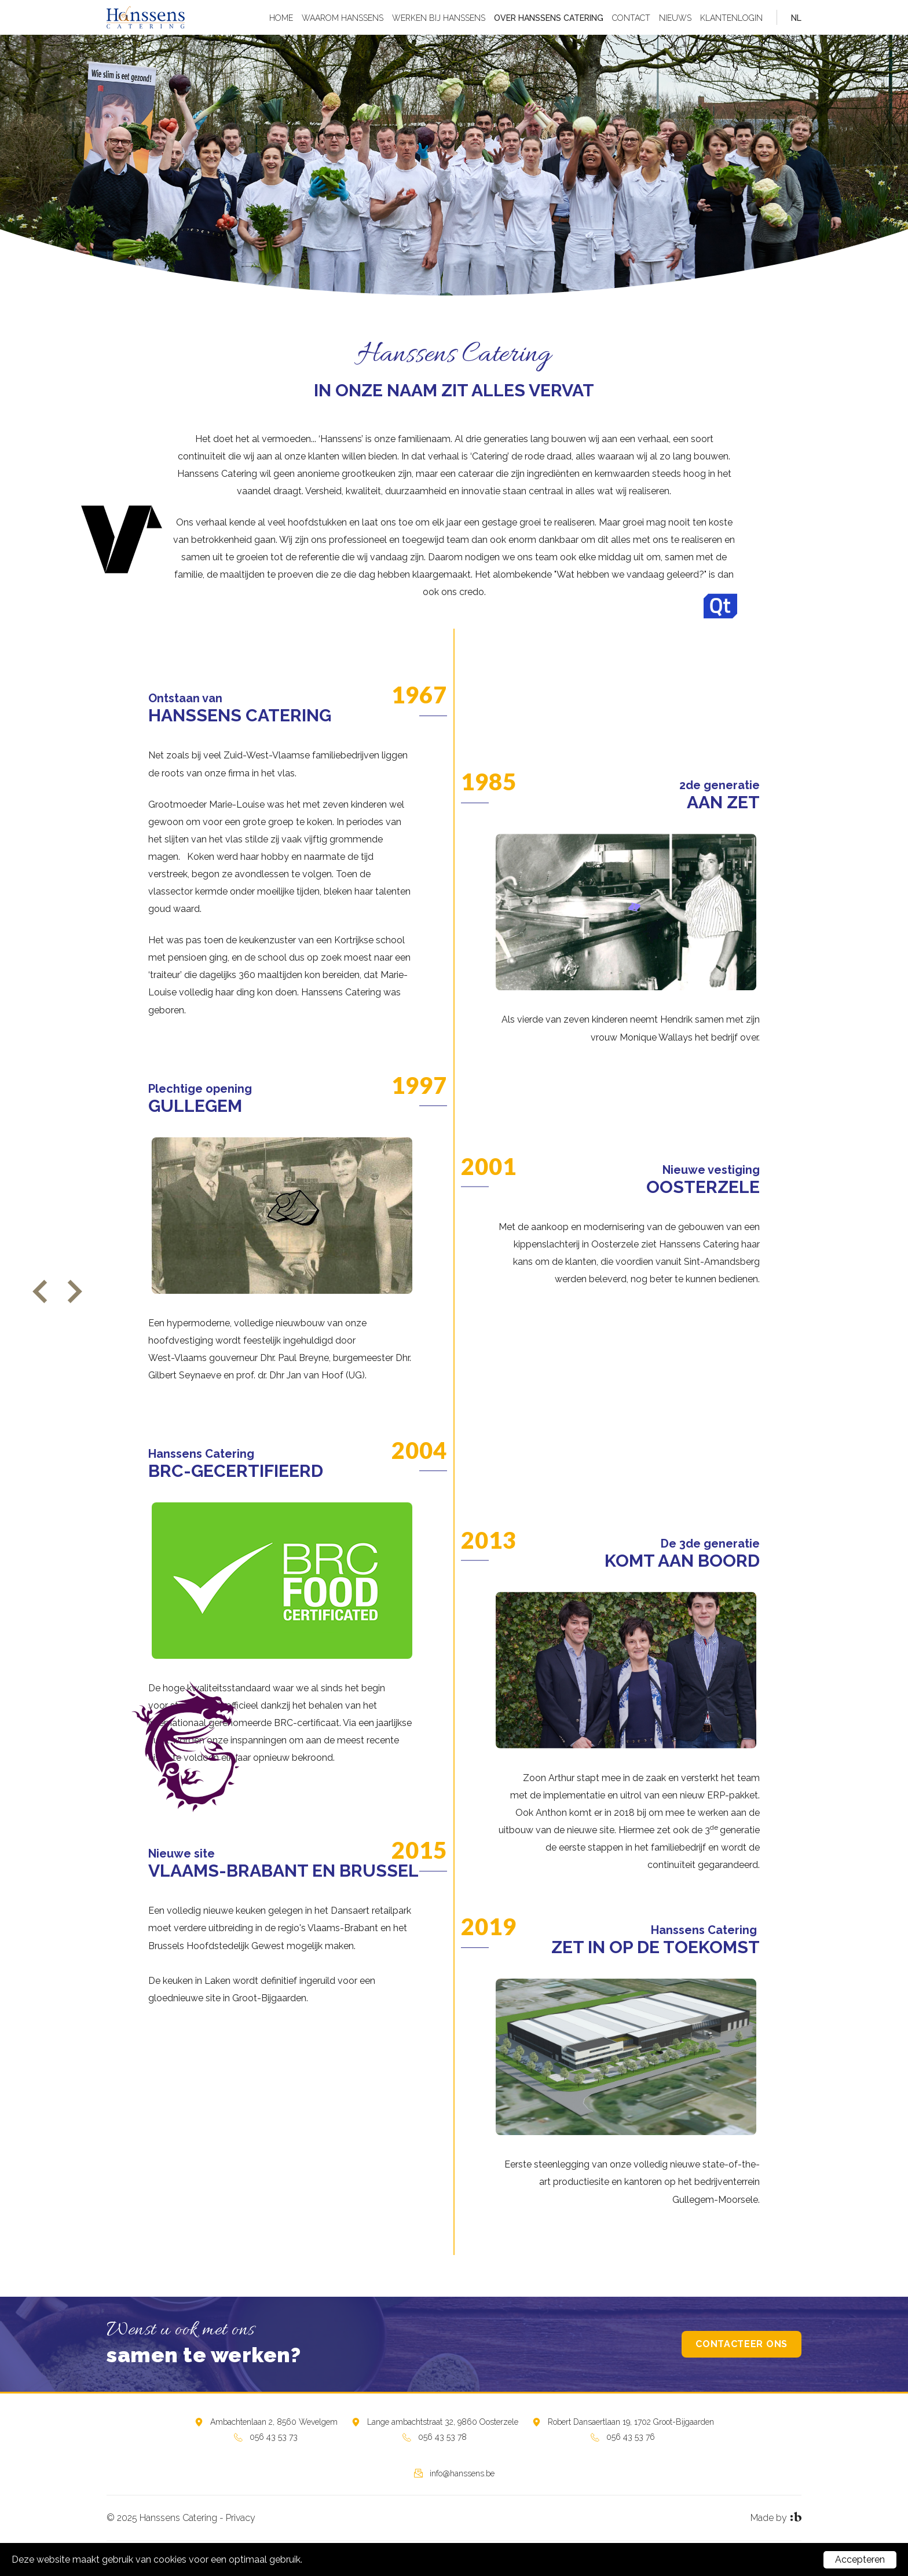 This screenshot has width=908, height=2576. Describe the element at coordinates (122, 539) in the screenshot. I see `vega visualization library logo` at that location.